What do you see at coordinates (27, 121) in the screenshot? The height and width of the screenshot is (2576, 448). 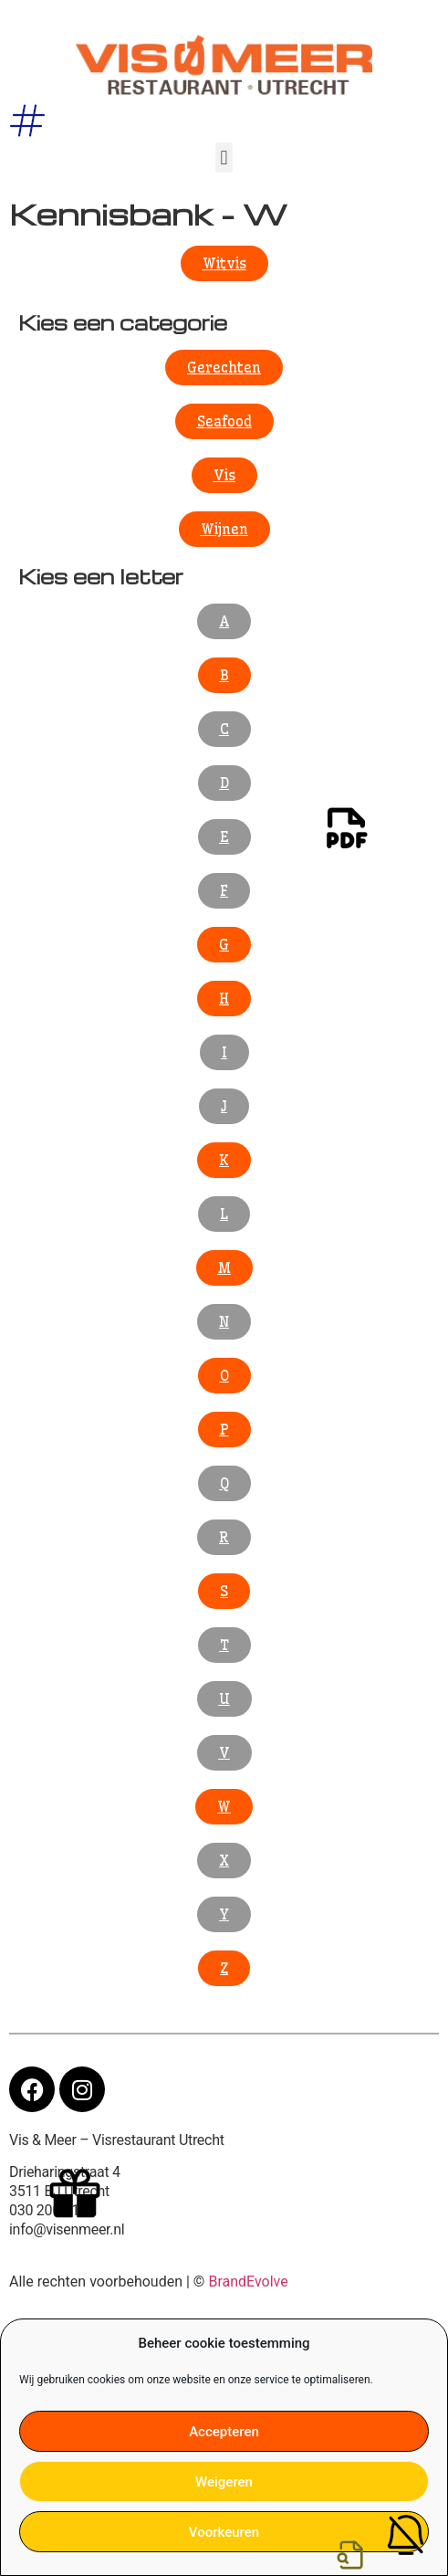 I see `view or browse hashtags` at bounding box center [27, 121].